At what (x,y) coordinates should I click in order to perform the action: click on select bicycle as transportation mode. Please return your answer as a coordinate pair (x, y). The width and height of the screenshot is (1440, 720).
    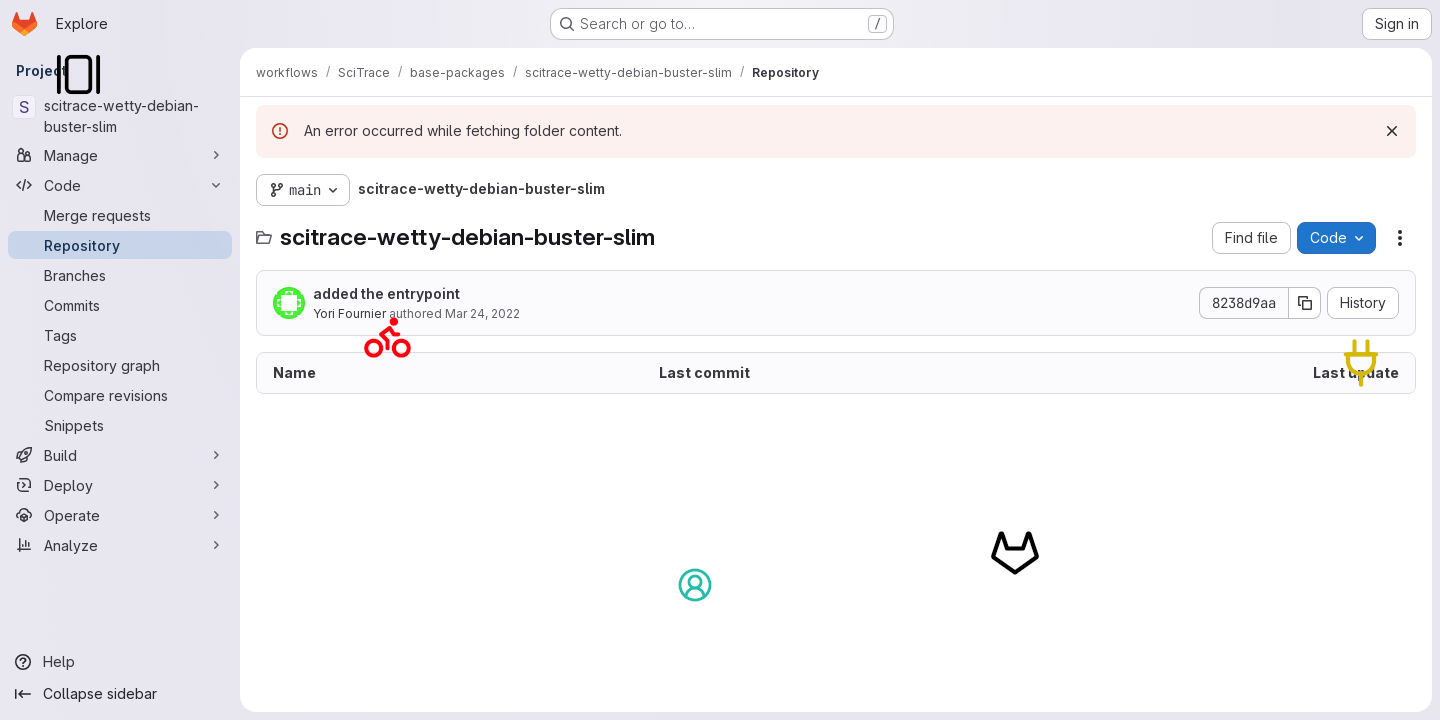
    Looking at the image, I should click on (387, 336).